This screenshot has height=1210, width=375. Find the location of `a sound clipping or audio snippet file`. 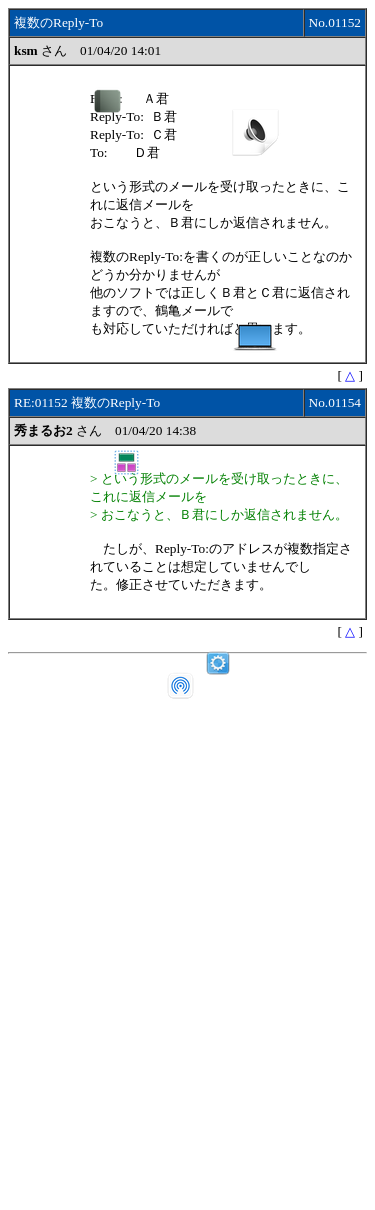

a sound clipping or audio snippet file is located at coordinates (255, 133).